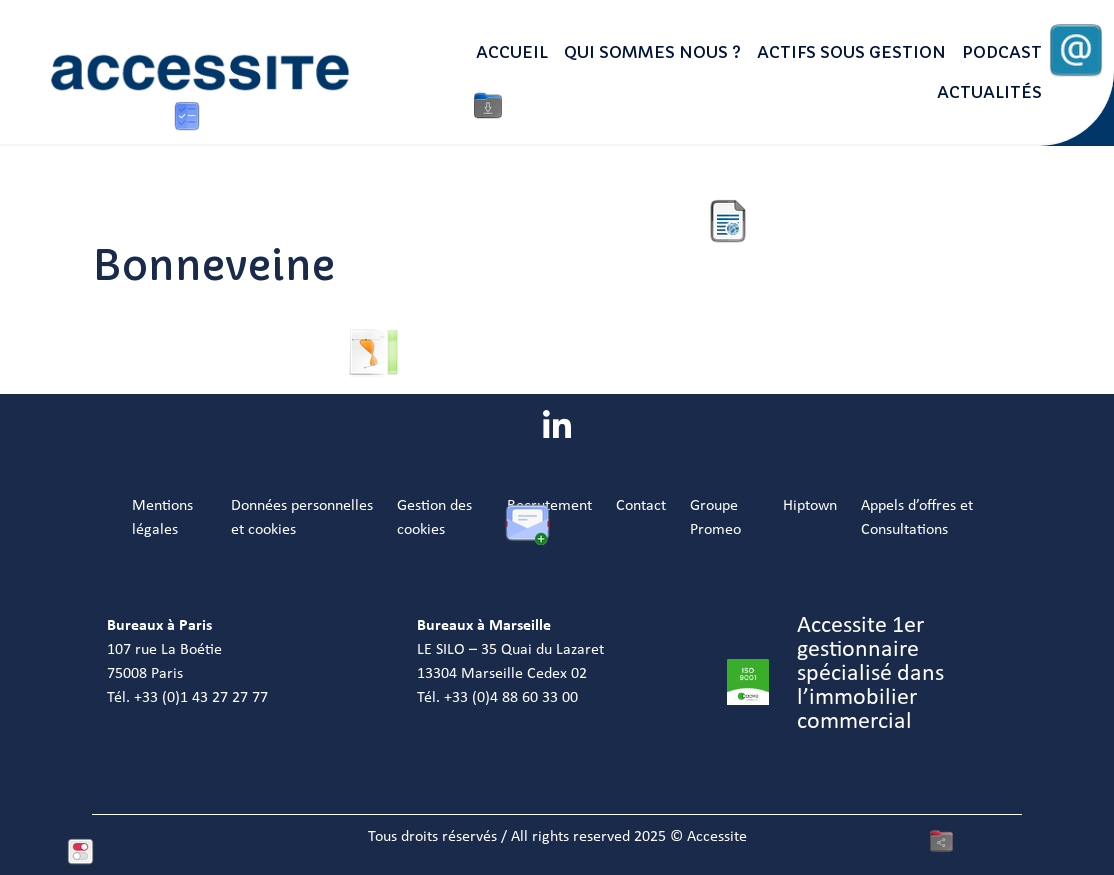 This screenshot has height=875, width=1114. I want to click on compose a new email message, so click(527, 522).